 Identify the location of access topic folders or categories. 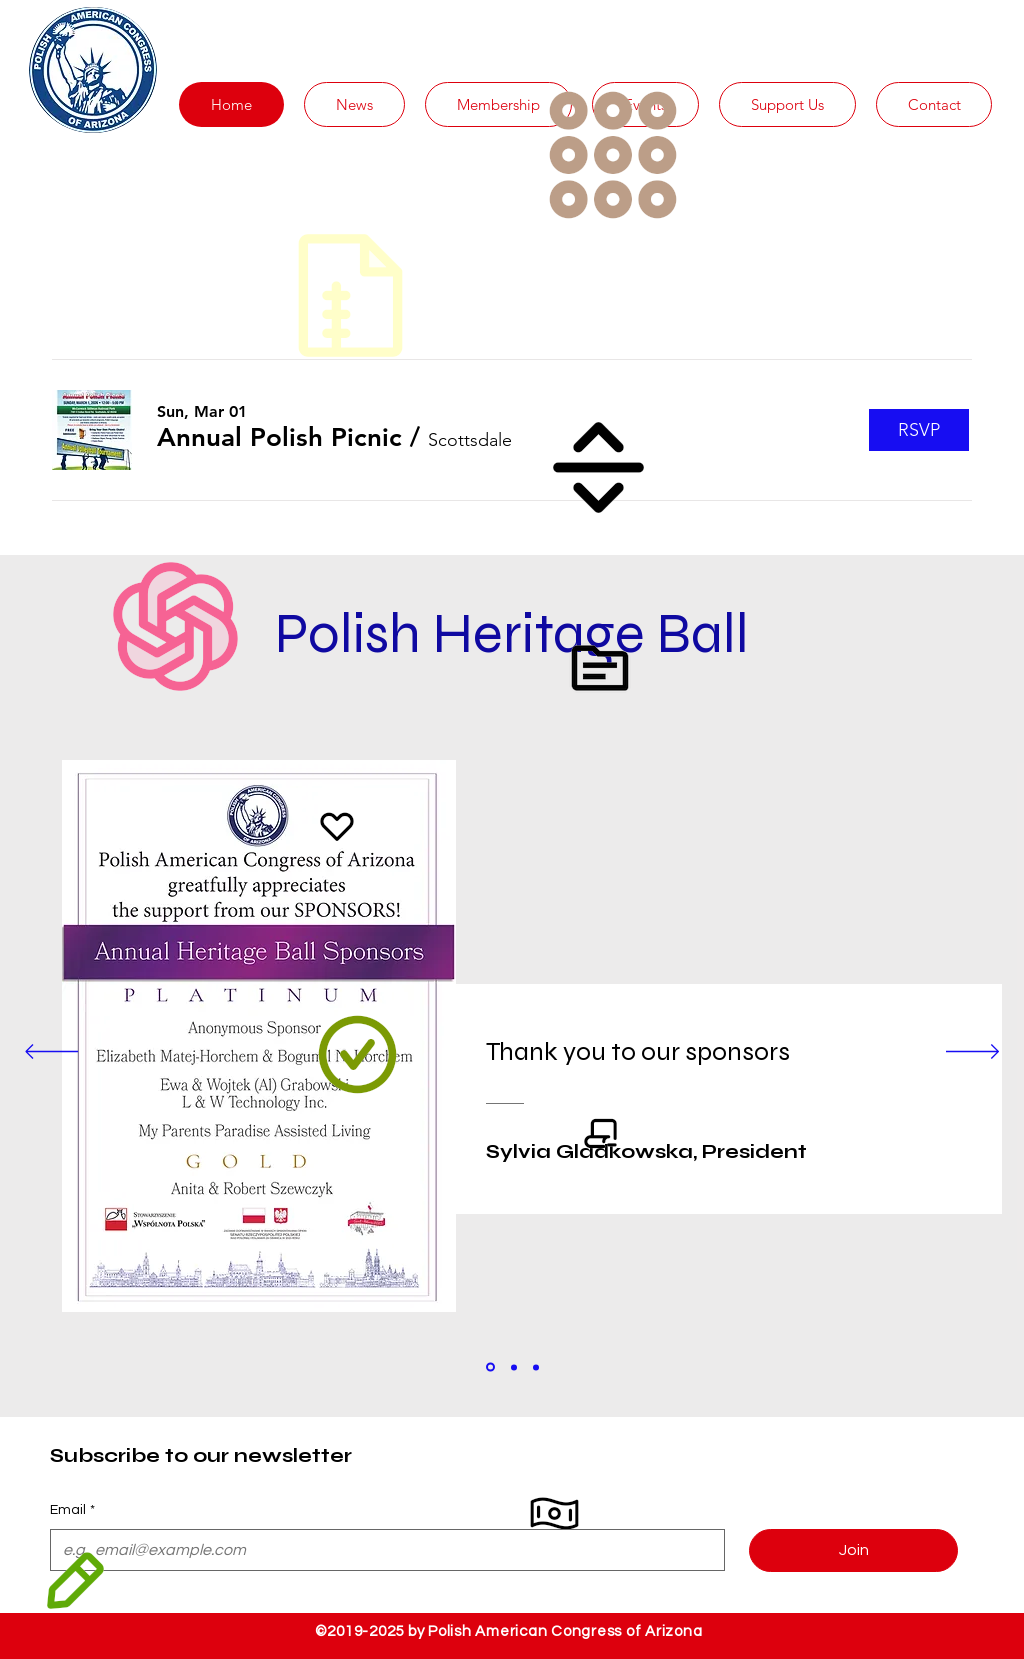
(600, 668).